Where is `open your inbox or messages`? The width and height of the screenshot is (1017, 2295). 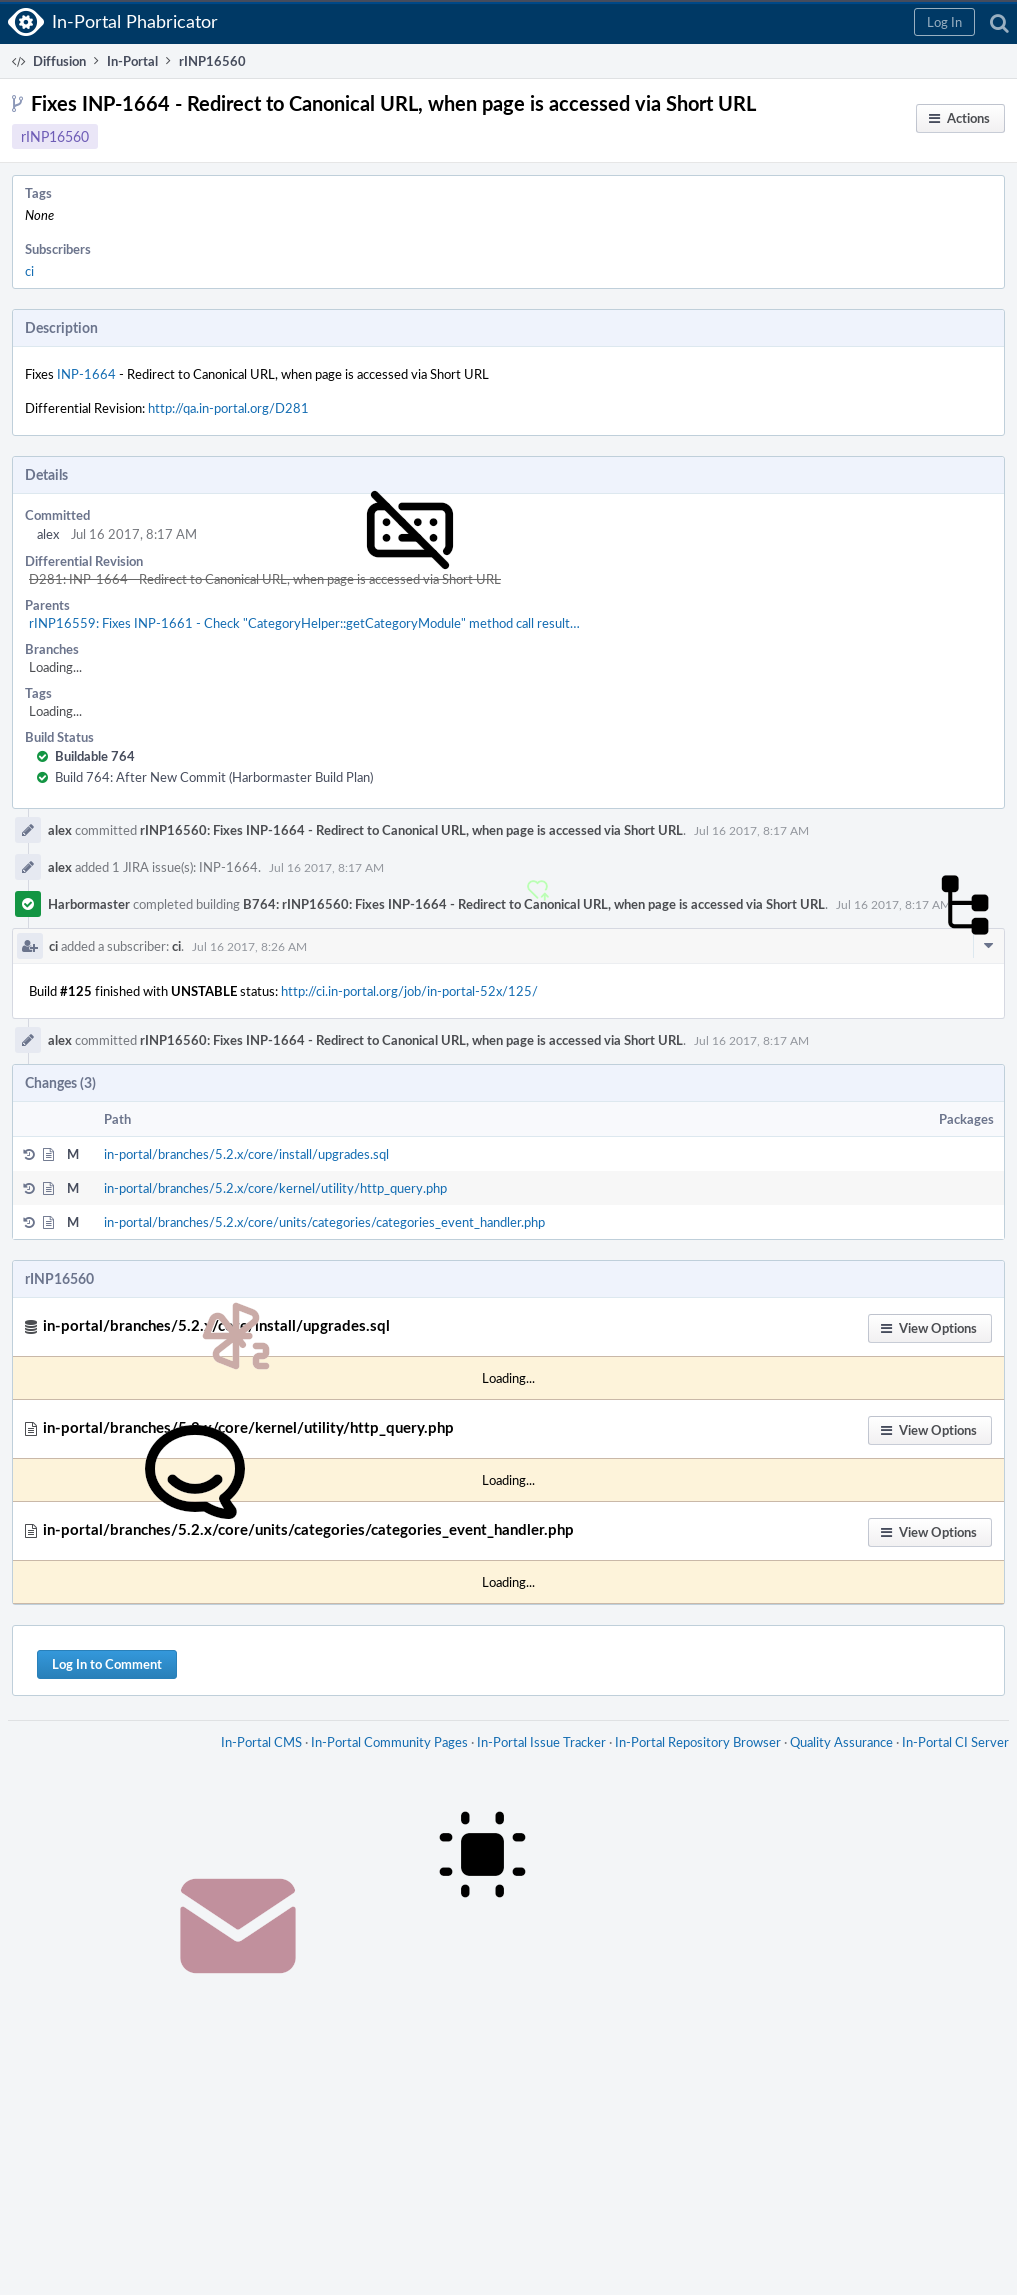
open your inbox or messages is located at coordinates (238, 1926).